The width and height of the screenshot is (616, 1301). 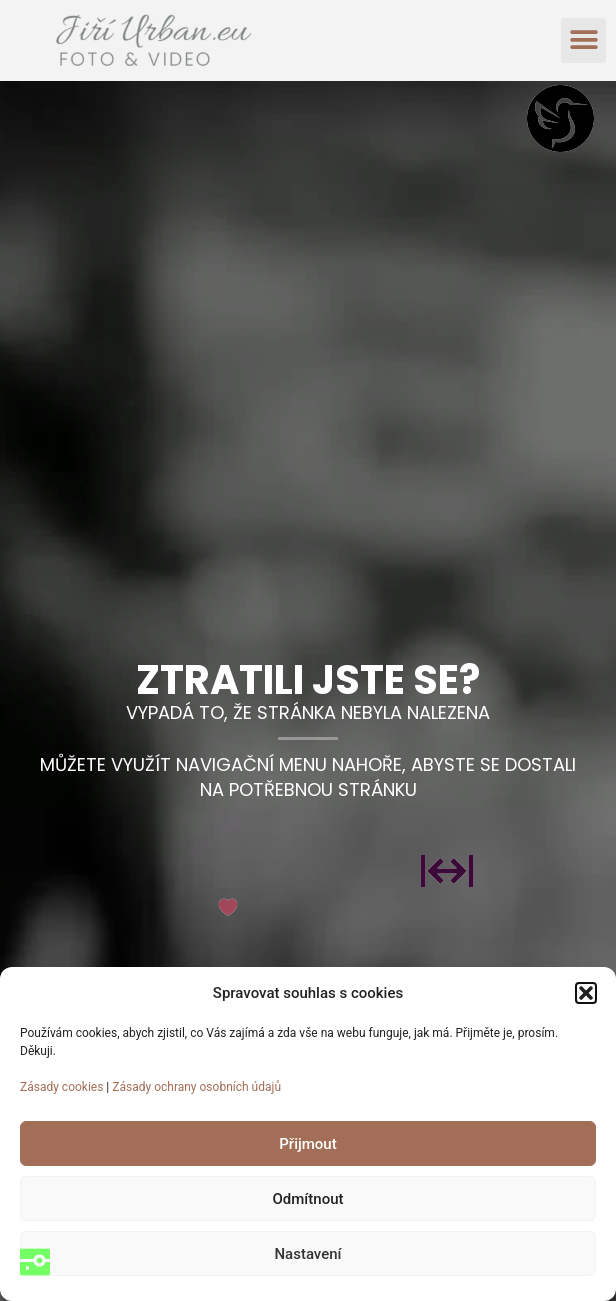 What do you see at coordinates (228, 907) in the screenshot?
I see `add to favorites` at bounding box center [228, 907].